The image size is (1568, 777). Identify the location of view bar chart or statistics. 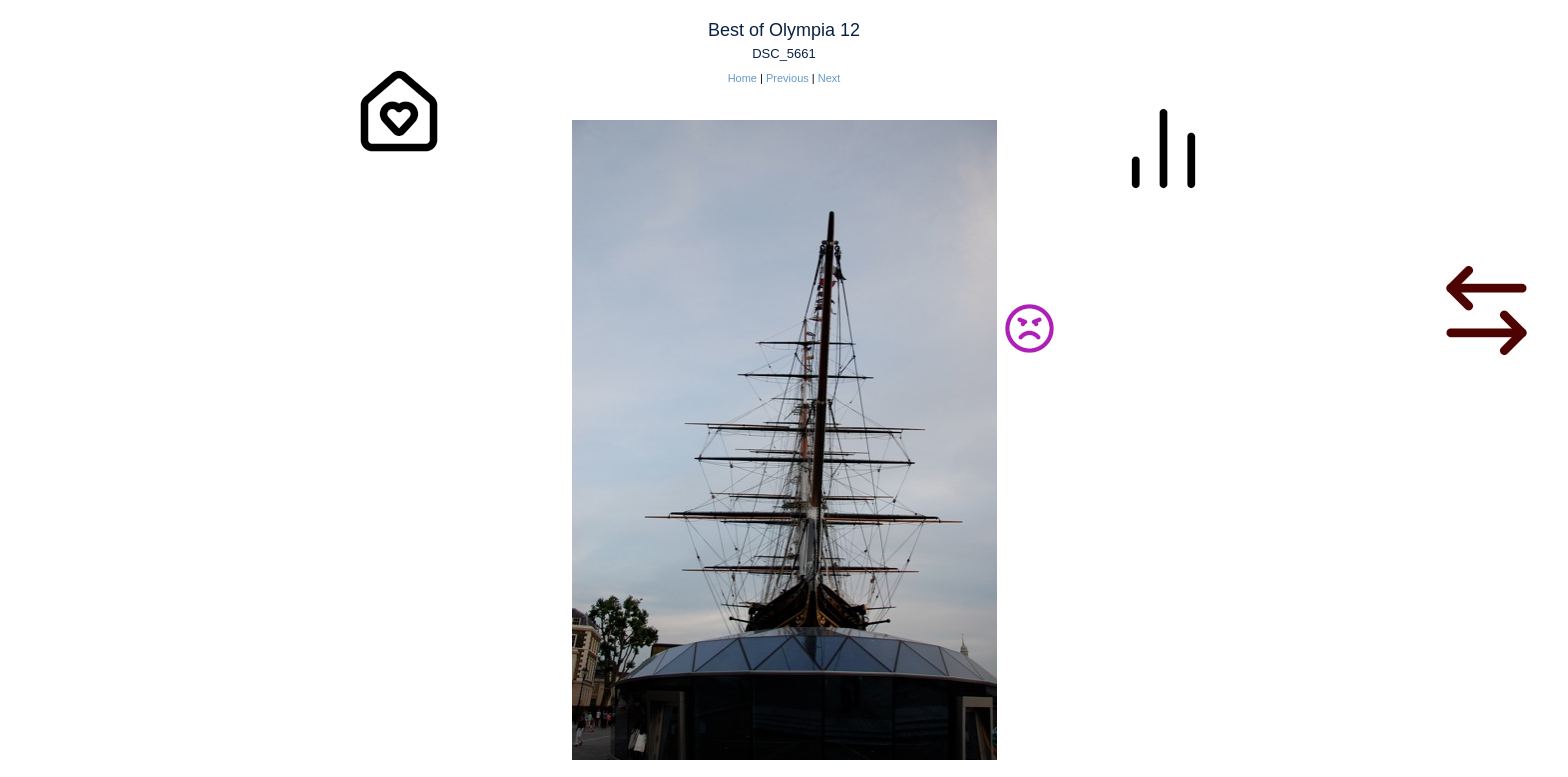
(1163, 148).